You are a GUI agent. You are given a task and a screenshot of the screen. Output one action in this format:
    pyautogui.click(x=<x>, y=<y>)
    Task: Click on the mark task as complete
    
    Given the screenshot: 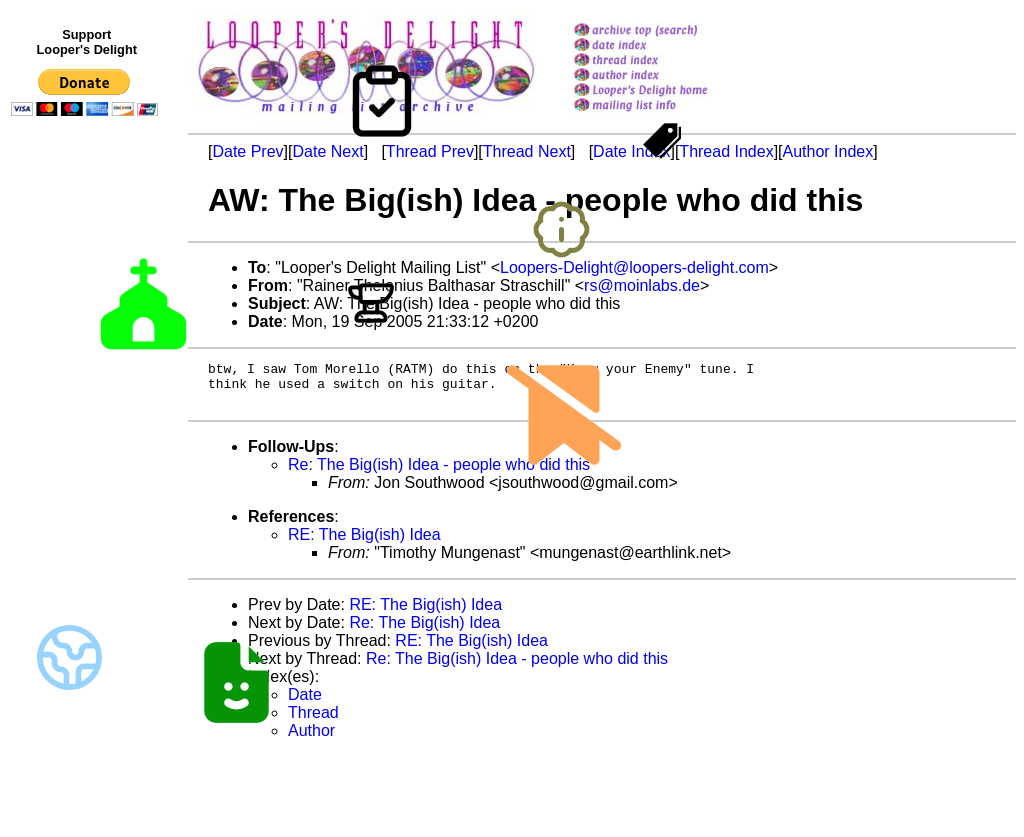 What is the action you would take?
    pyautogui.click(x=382, y=101)
    